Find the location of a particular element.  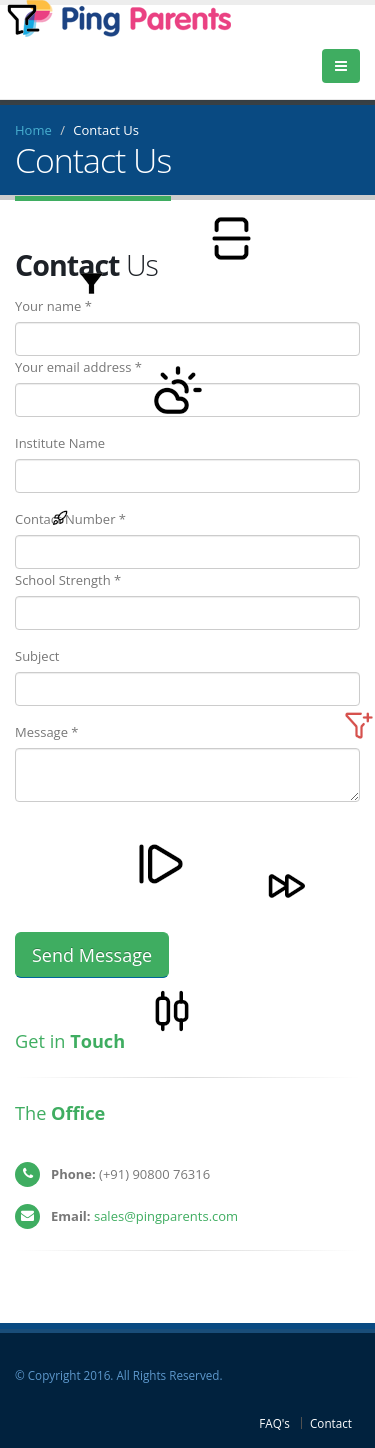

split view vertically is located at coordinates (231, 238).